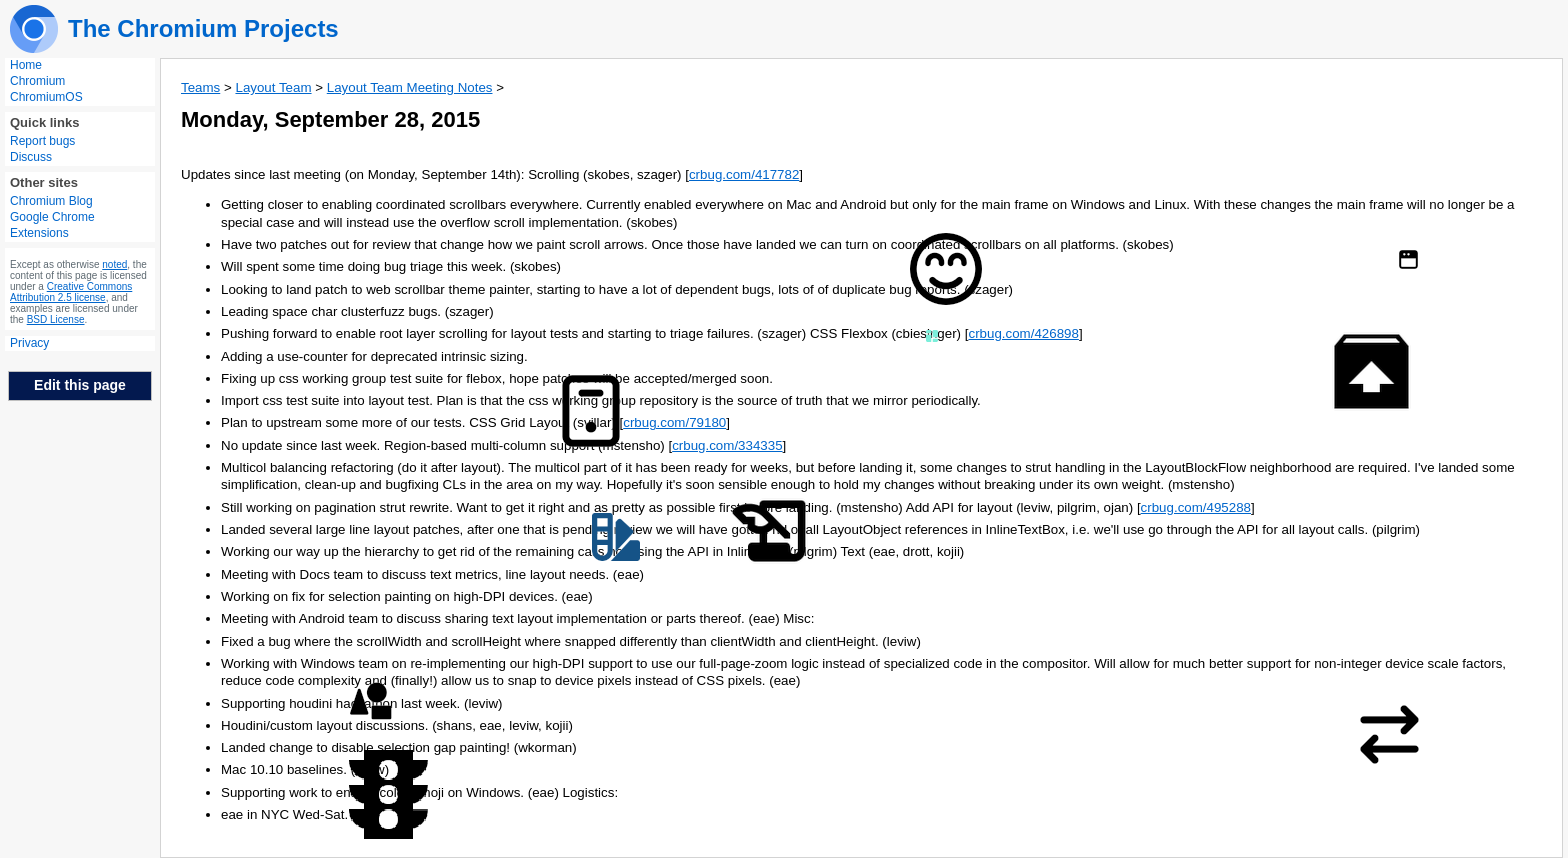 The width and height of the screenshot is (1568, 858). I want to click on swap or exchange items, so click(1389, 734).